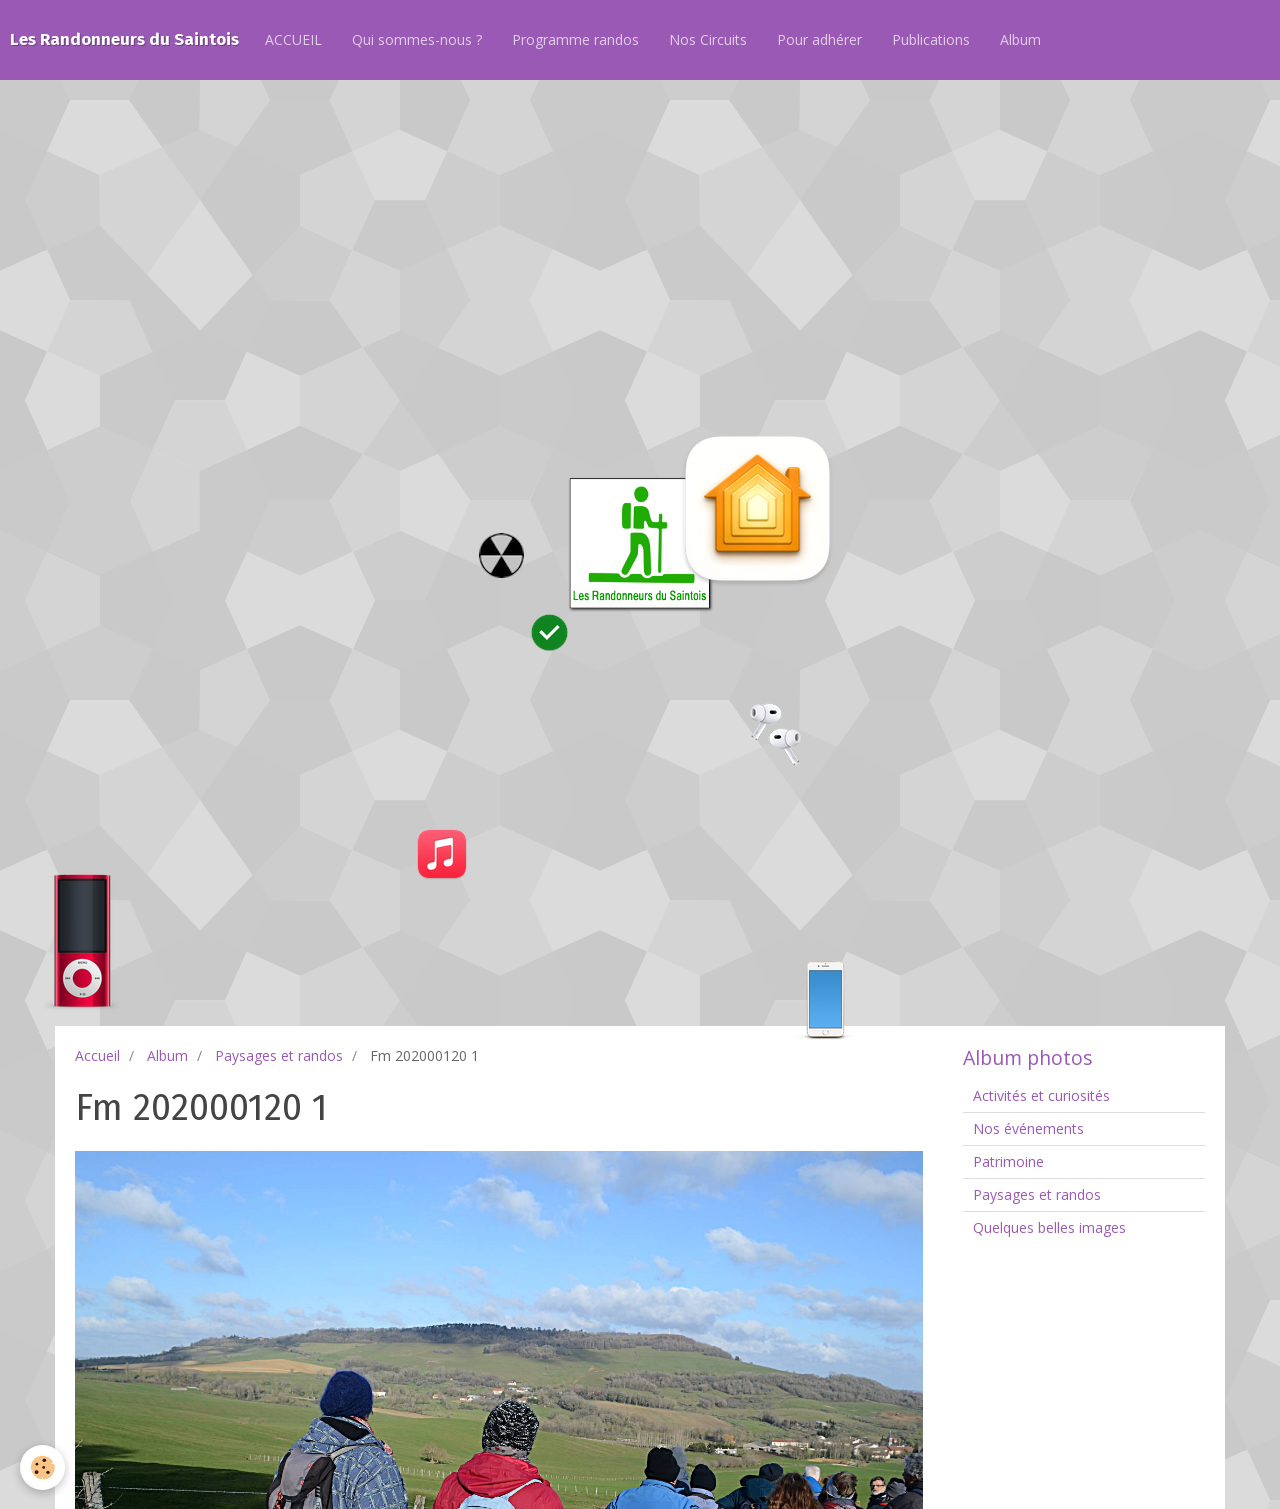 This screenshot has width=1280, height=1509. I want to click on confirm or approve an action, so click(549, 632).